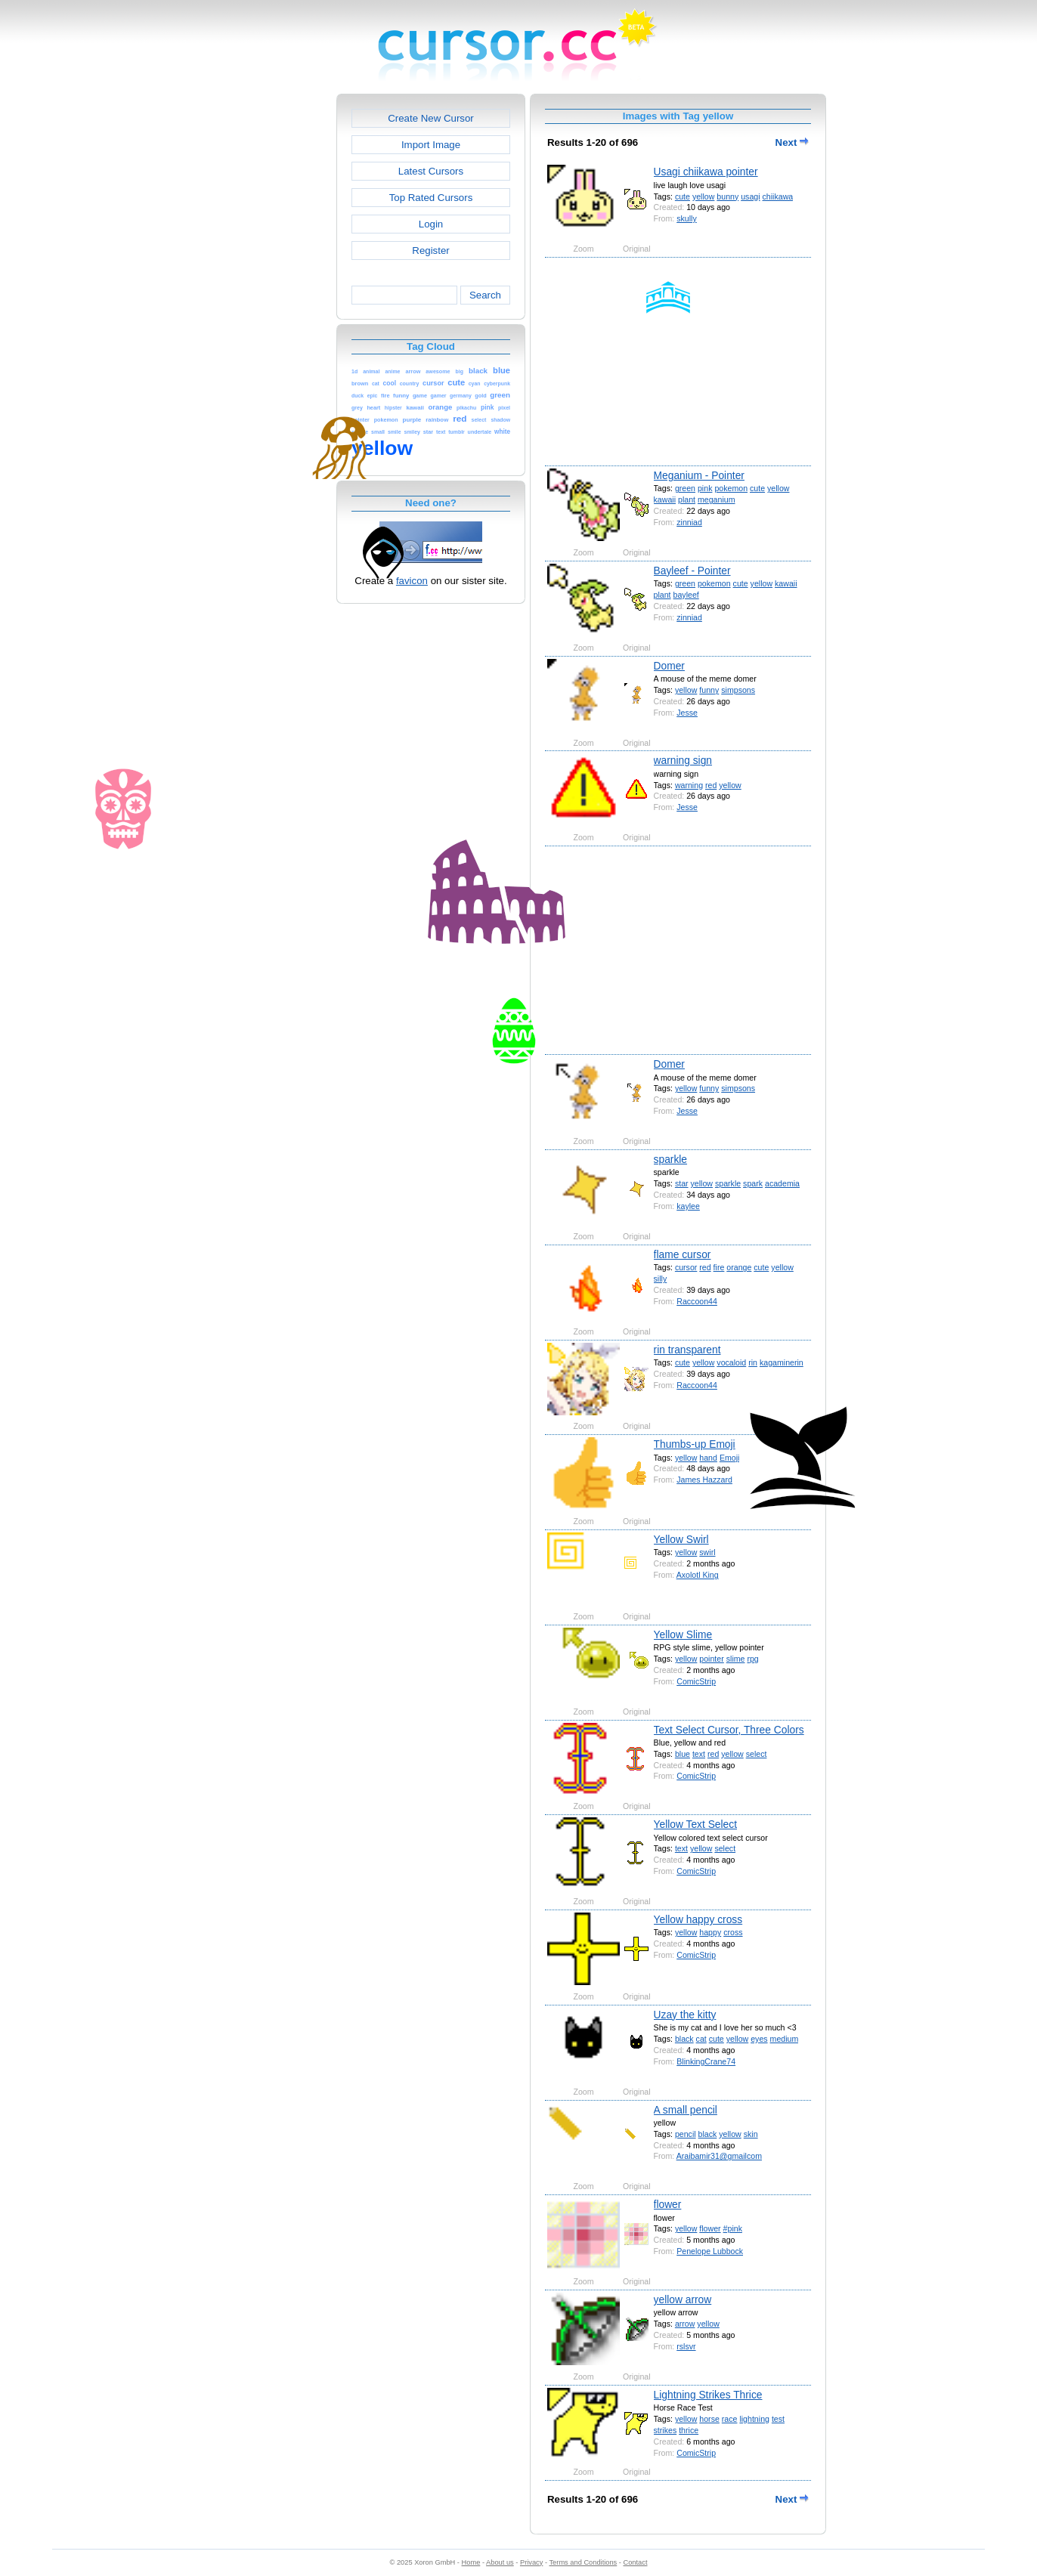 The width and height of the screenshot is (1037, 2576). I want to click on select rogue or stealth character class, so click(383, 552).